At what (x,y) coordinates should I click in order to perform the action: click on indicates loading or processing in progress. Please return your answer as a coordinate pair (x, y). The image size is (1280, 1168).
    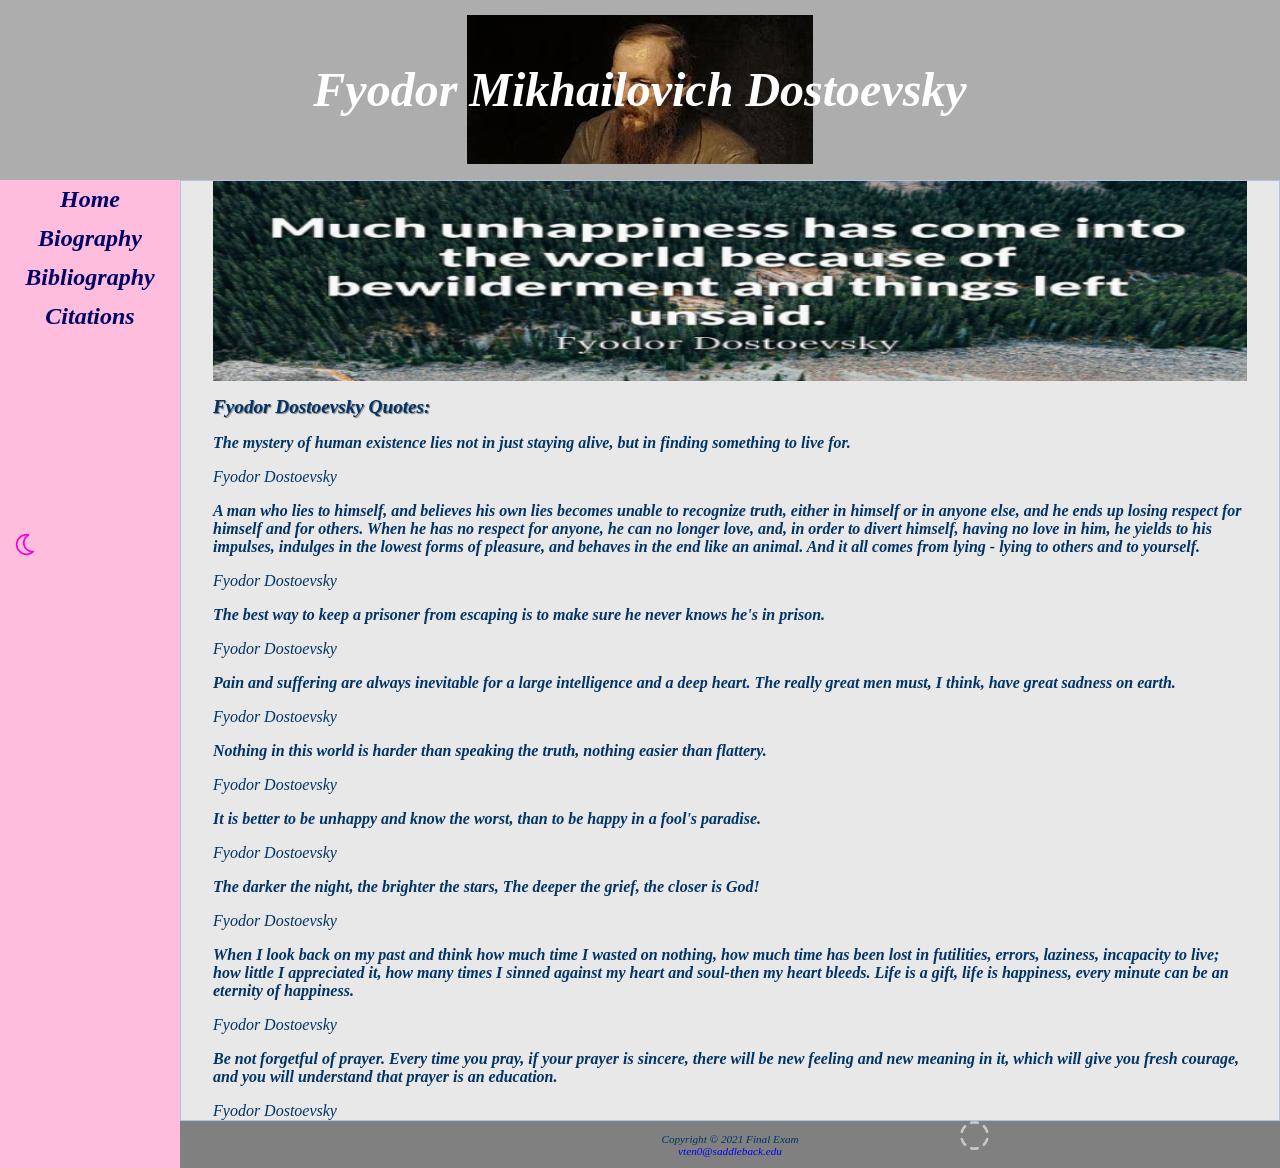
    Looking at the image, I should click on (974, 1135).